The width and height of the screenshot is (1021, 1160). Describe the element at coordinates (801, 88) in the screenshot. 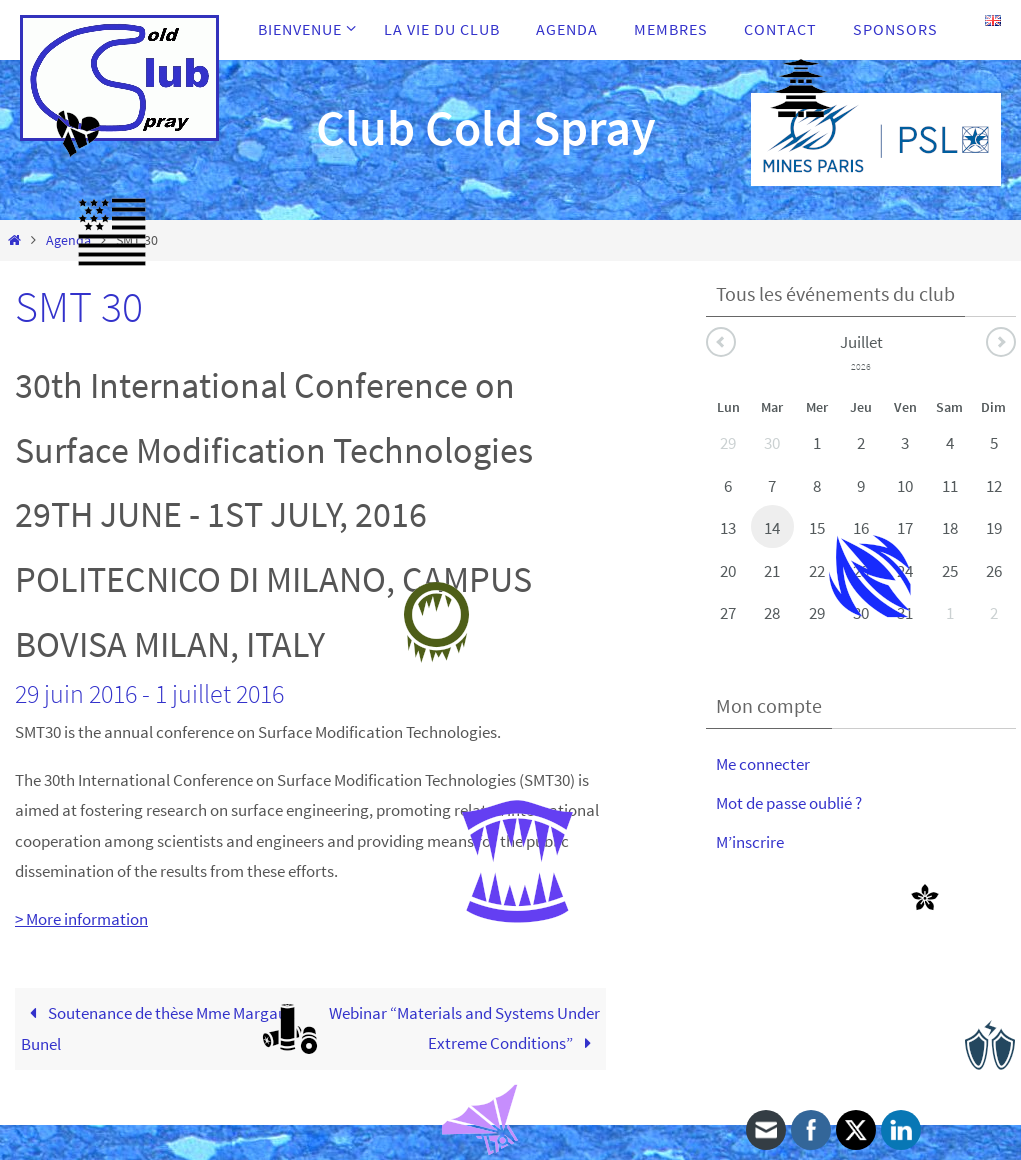

I see `view asian temple or landmark location` at that location.